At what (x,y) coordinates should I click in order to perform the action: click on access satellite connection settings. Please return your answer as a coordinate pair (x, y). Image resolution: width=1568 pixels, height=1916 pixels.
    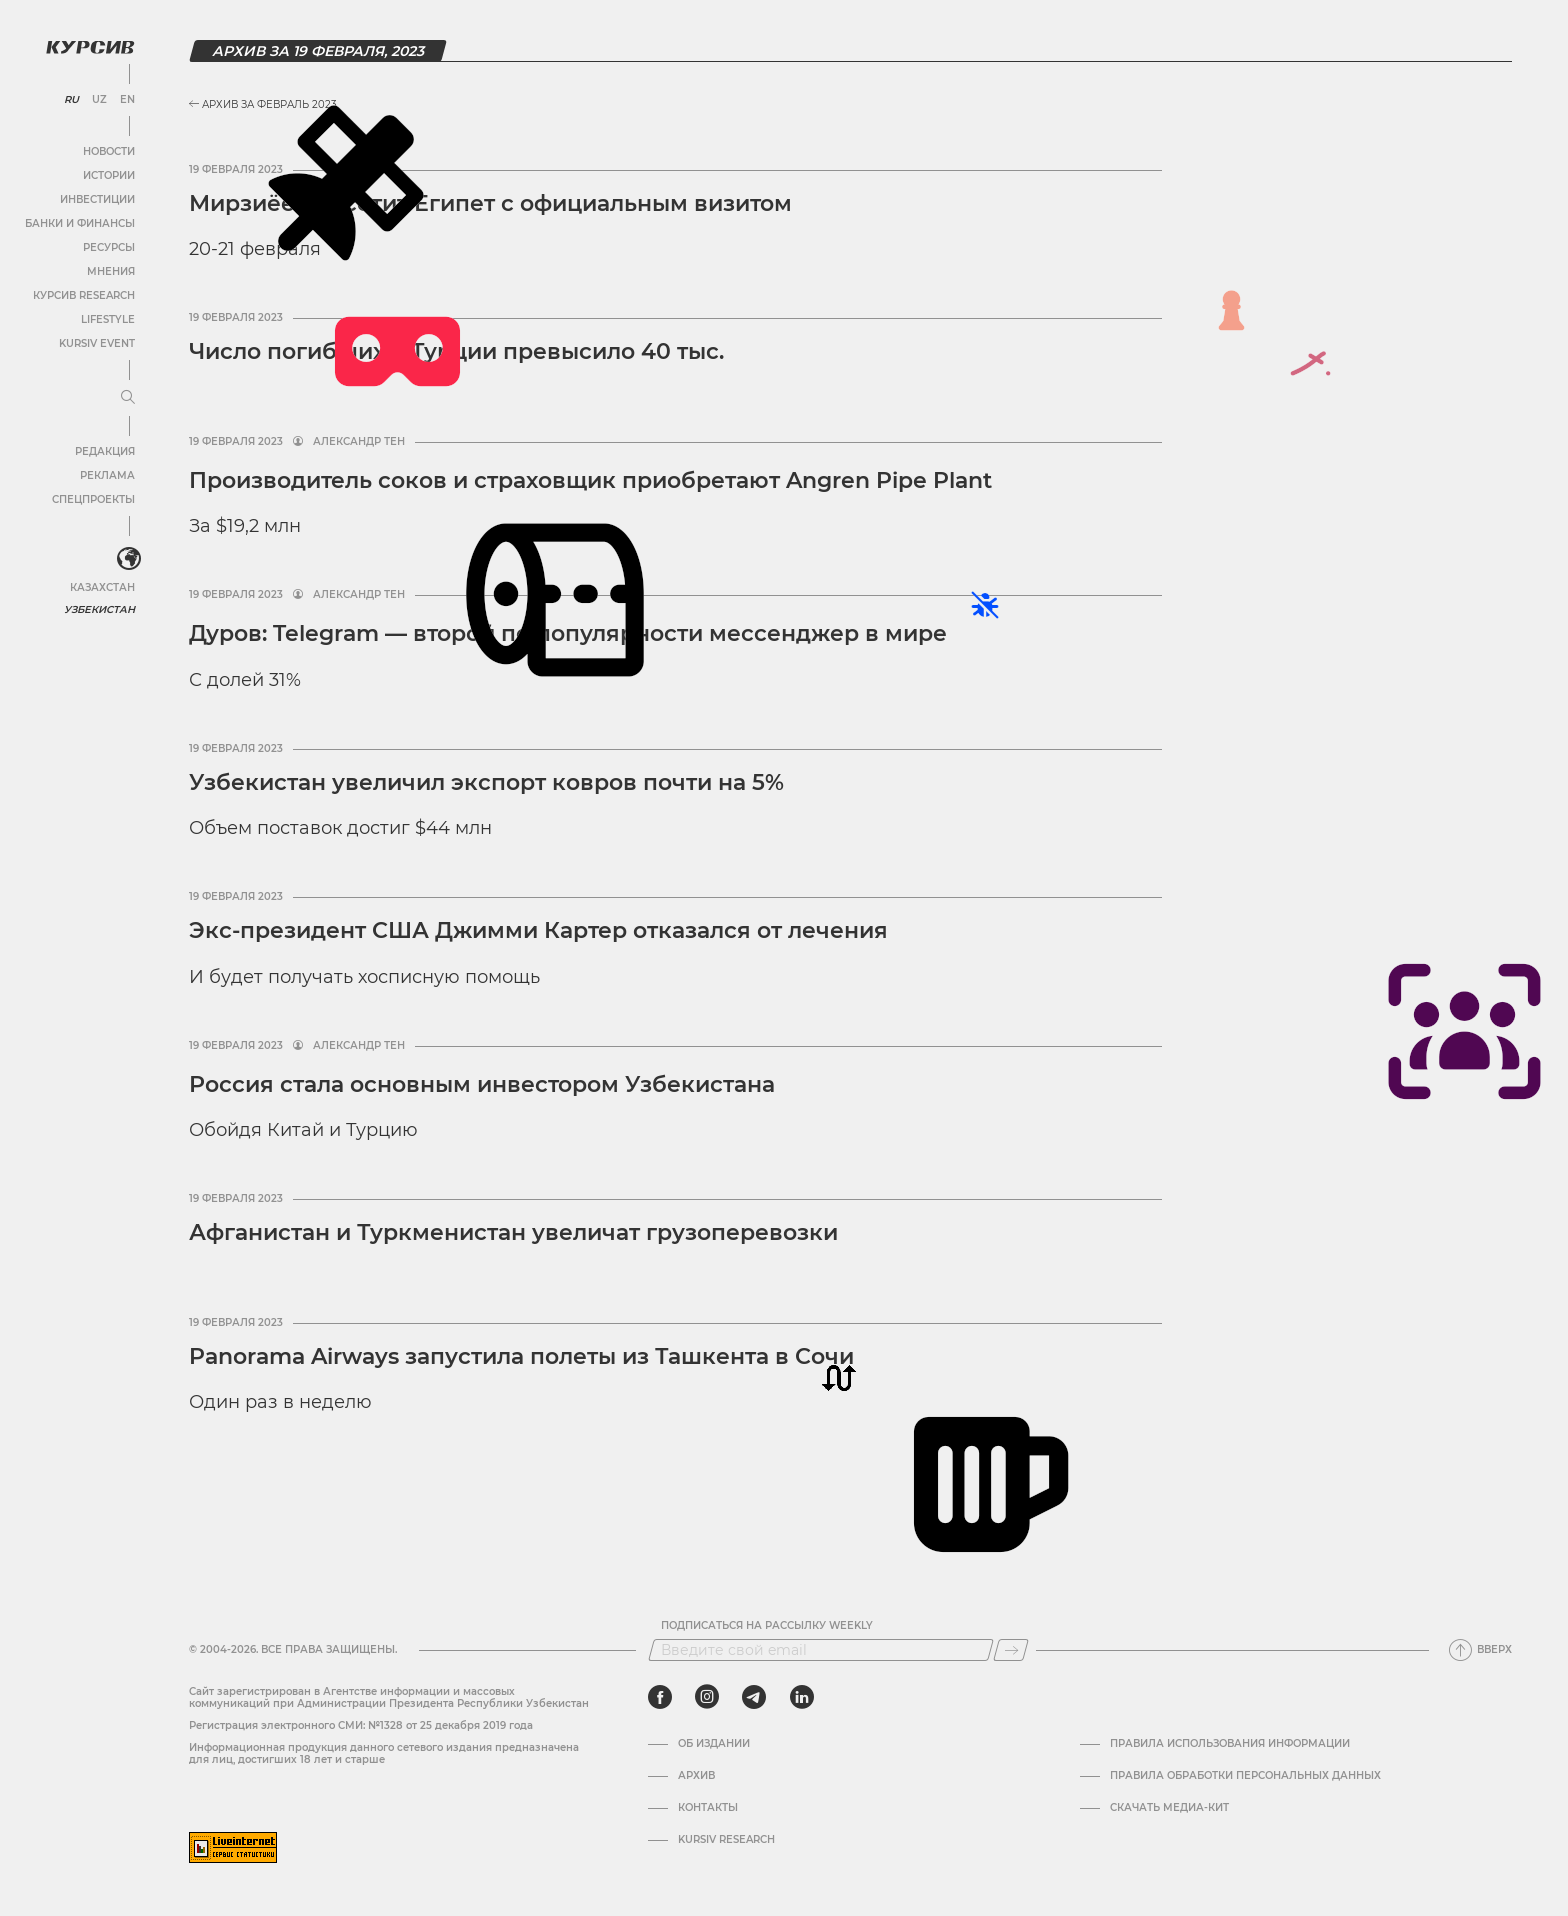
    Looking at the image, I should click on (346, 183).